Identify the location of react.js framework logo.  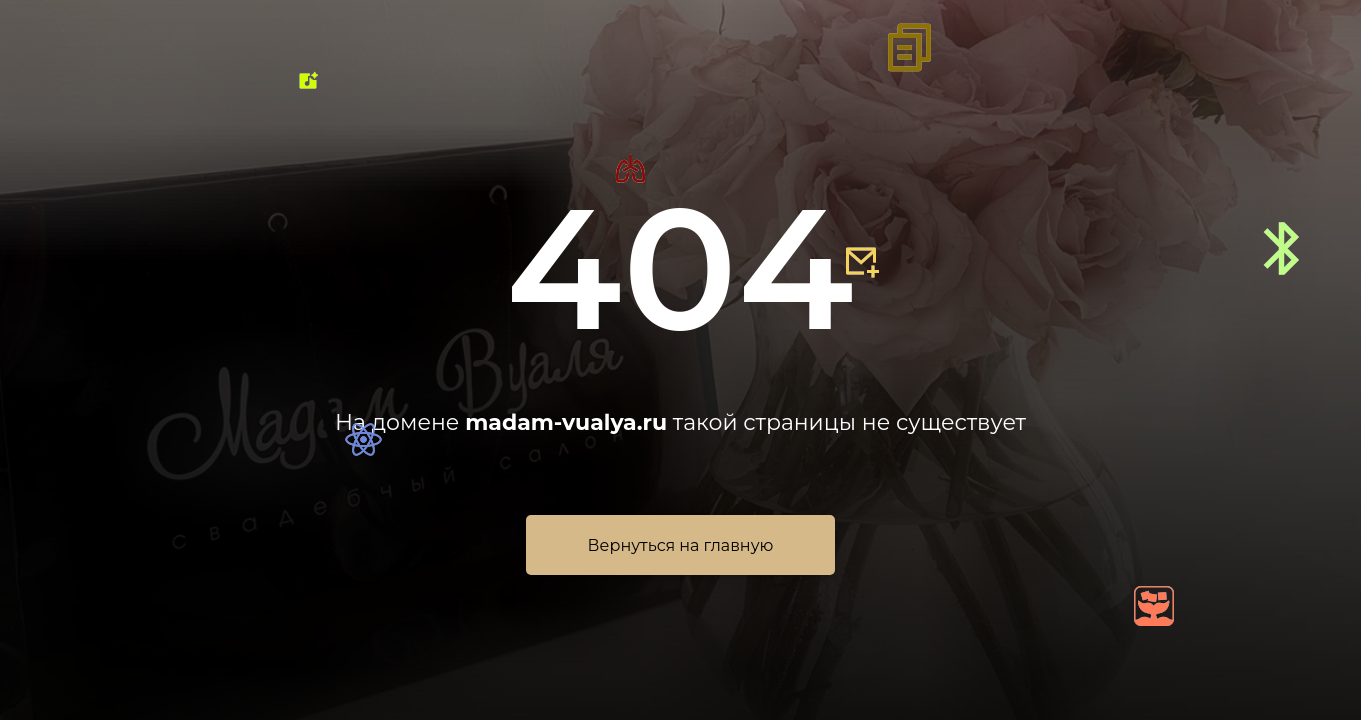
(363, 439).